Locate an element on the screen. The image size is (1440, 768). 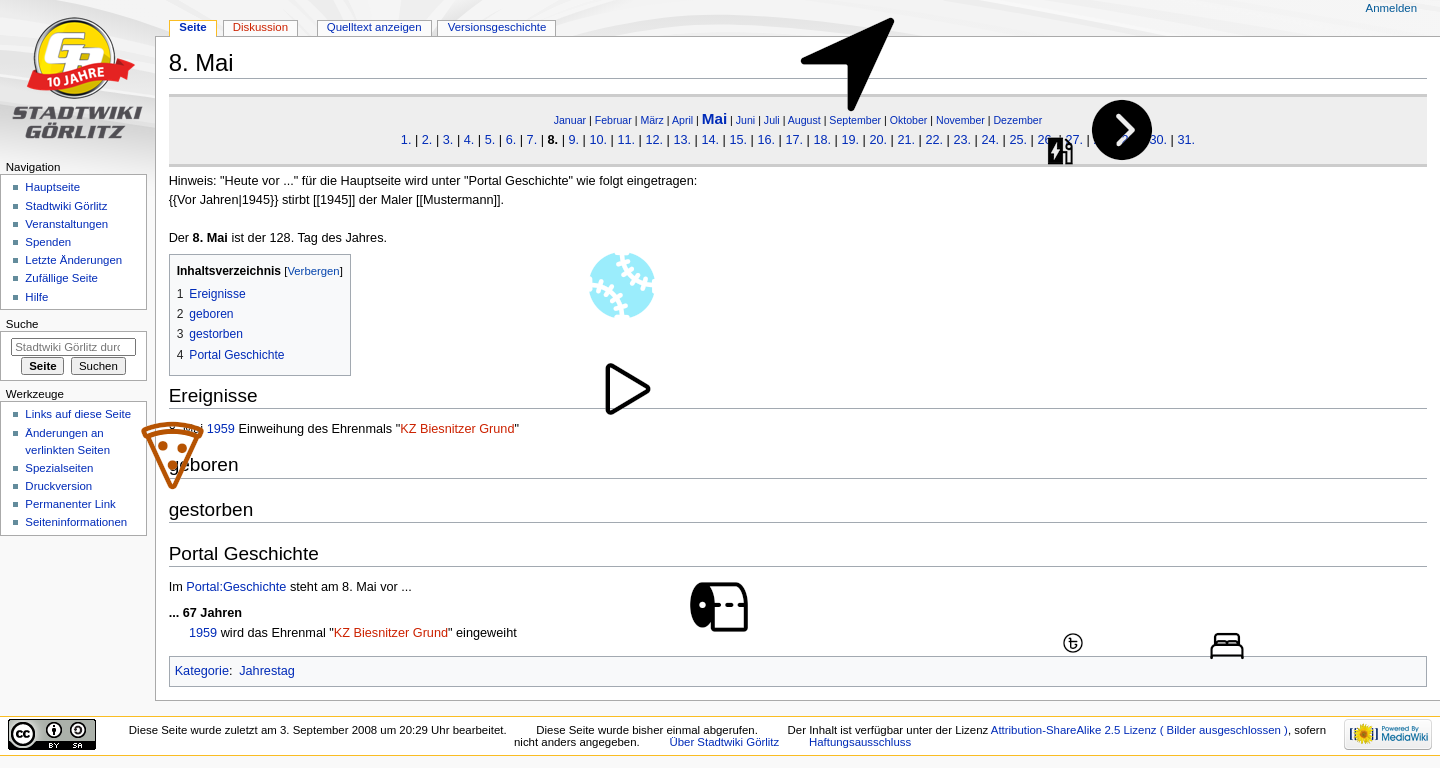
bathroom or restroom location indicator is located at coordinates (719, 607).